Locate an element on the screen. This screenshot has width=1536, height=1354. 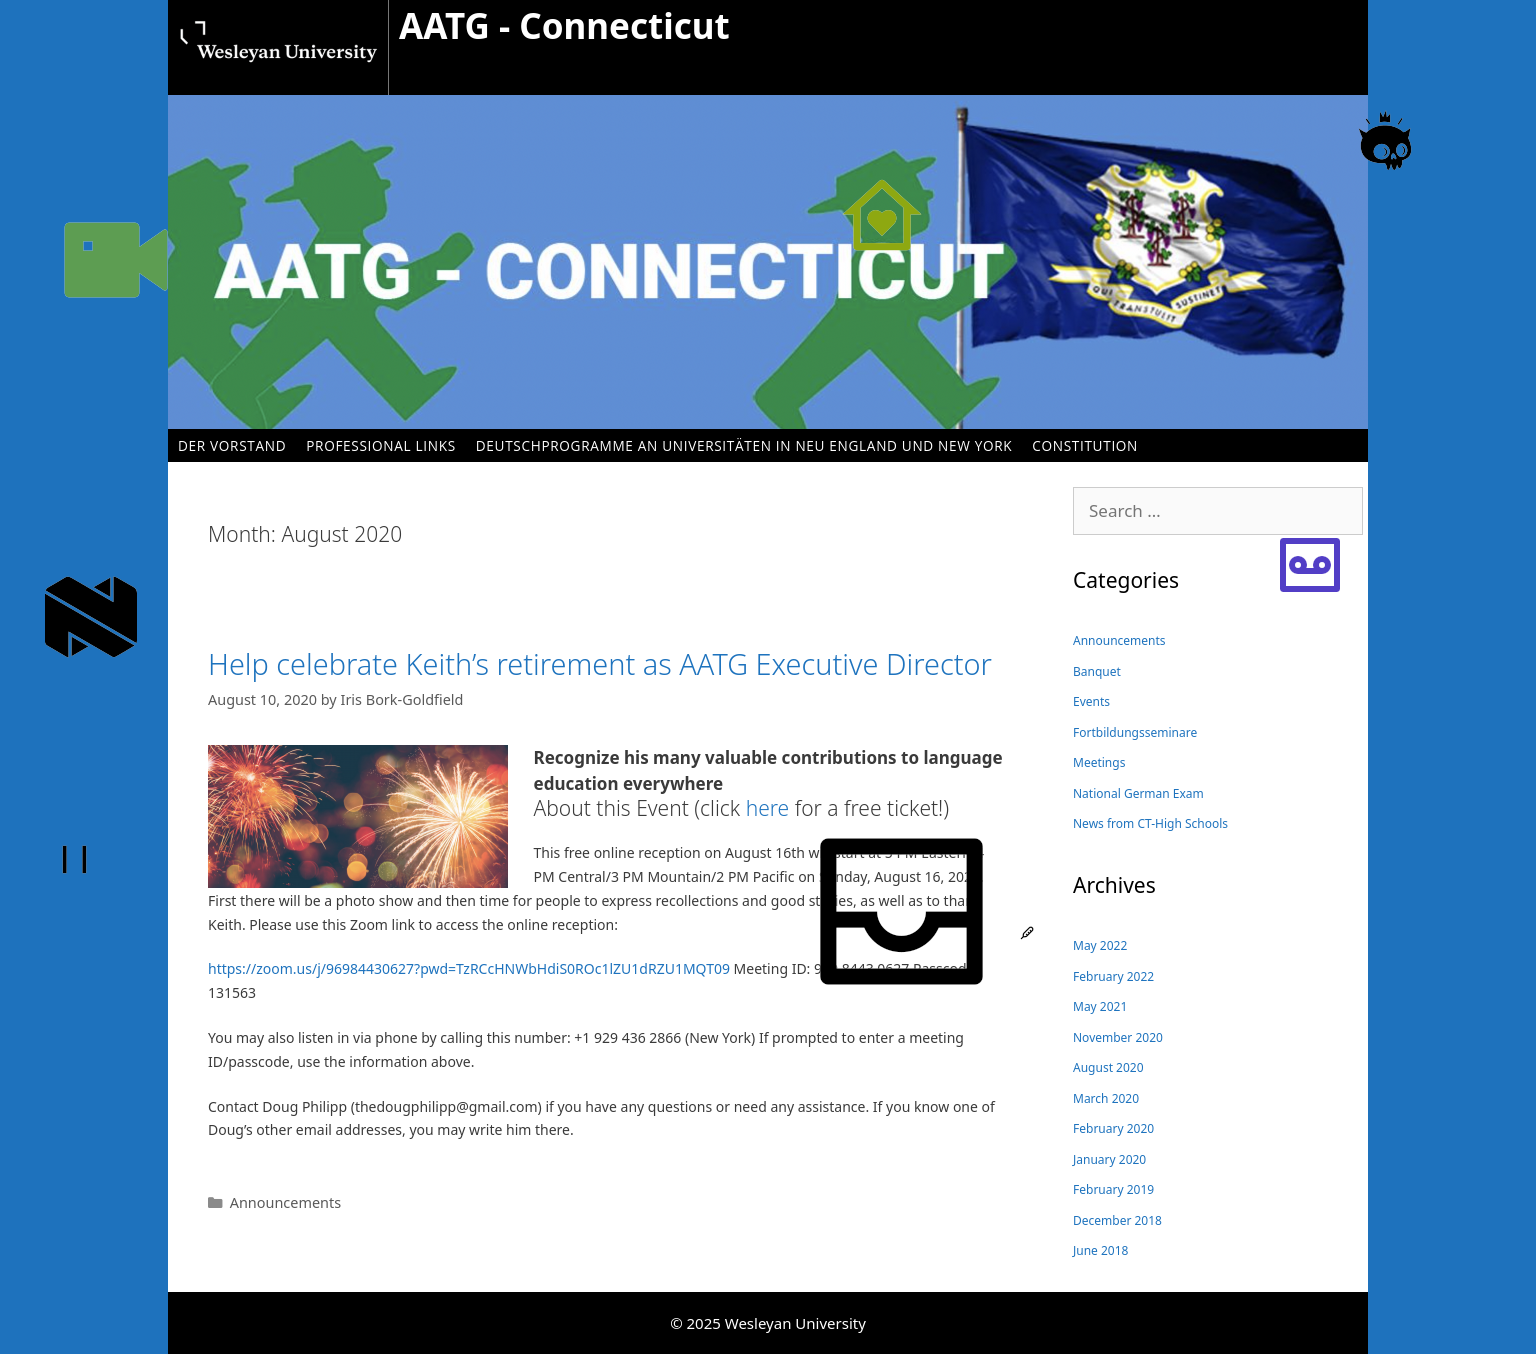
skeleton ui framework logo is located at coordinates (1385, 140).